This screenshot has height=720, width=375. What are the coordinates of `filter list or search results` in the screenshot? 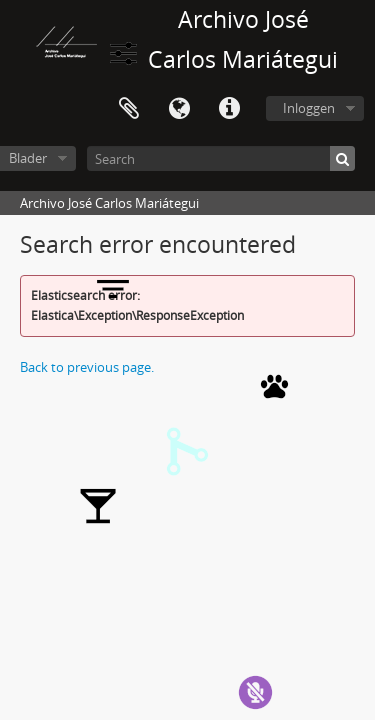 It's located at (113, 289).